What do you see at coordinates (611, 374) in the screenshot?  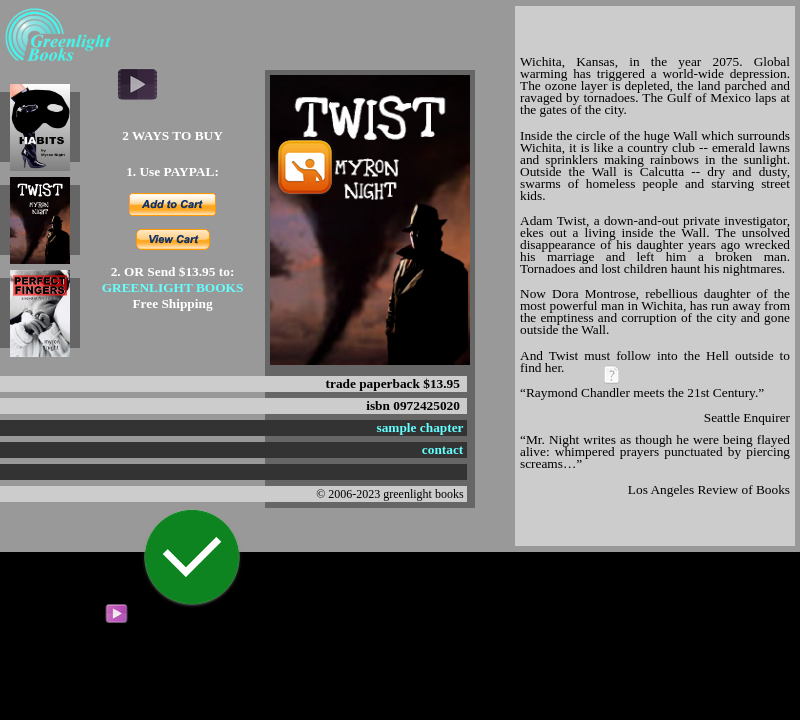 I see `indicates an unrecognized file type` at bounding box center [611, 374].